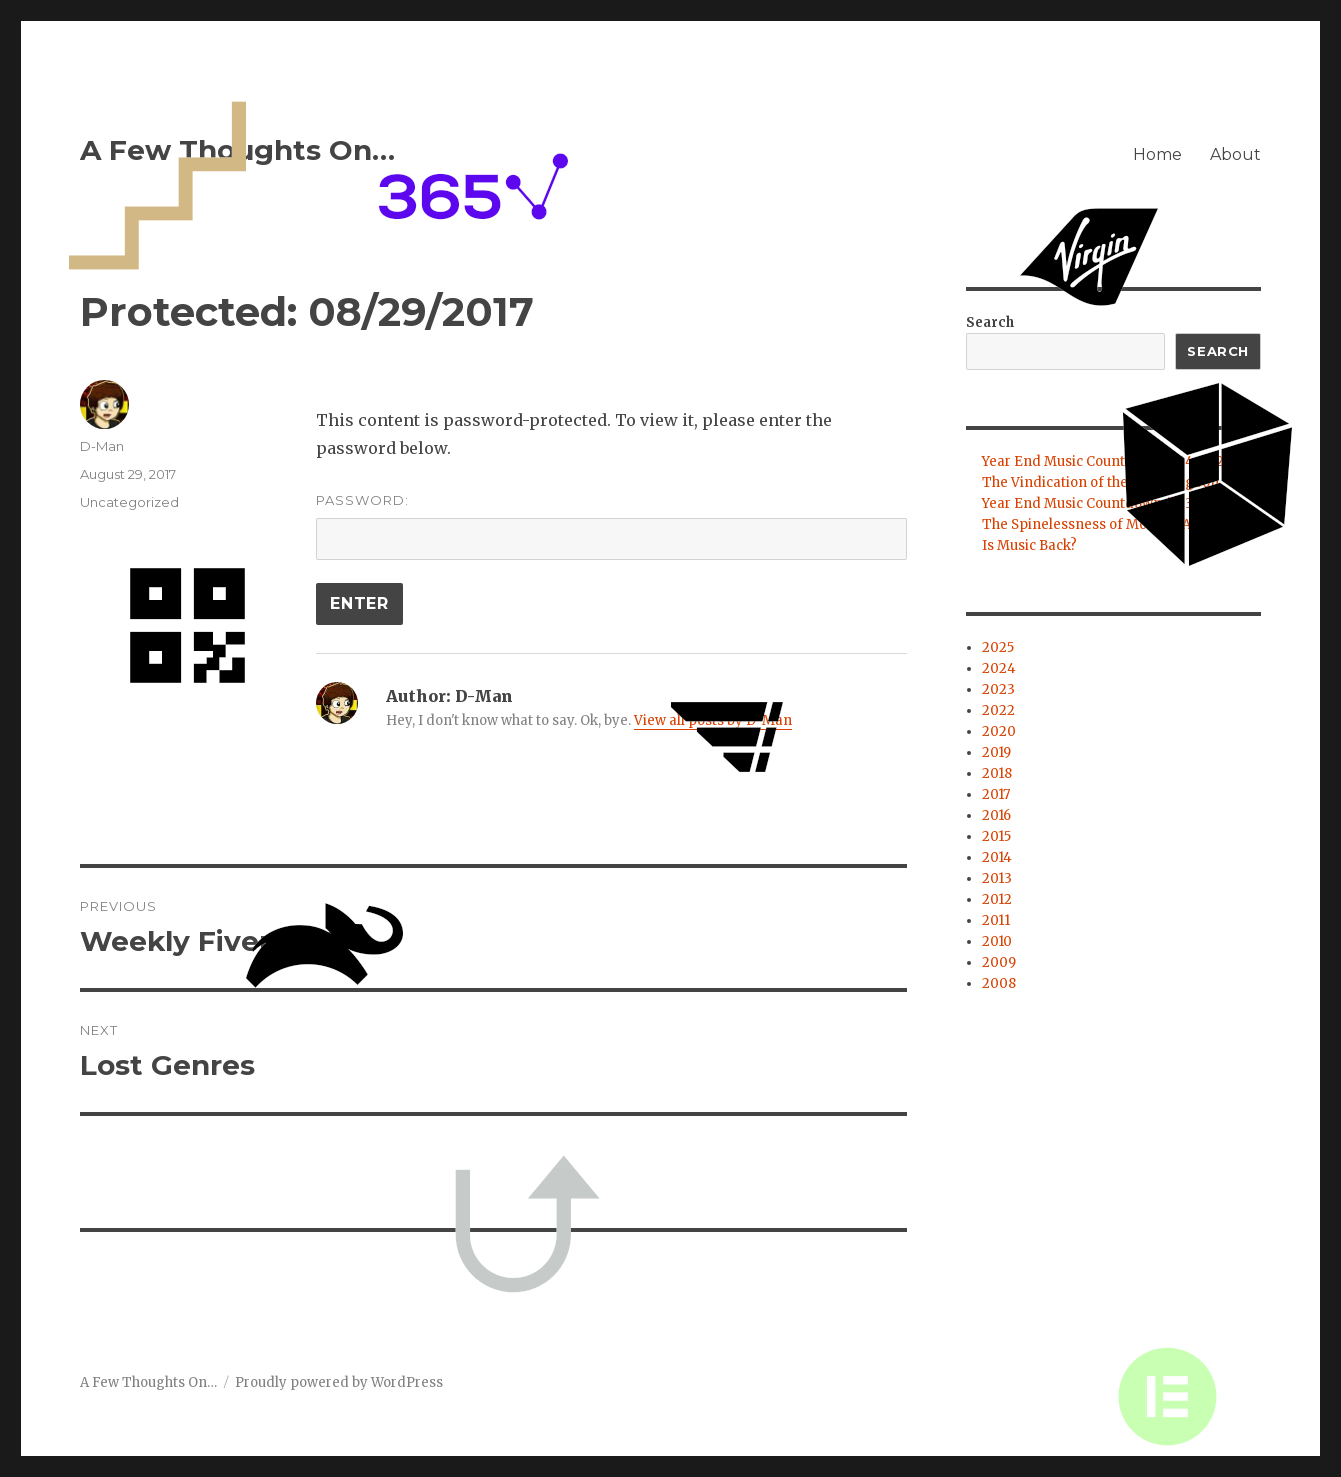 Image resolution: width=1341 pixels, height=1477 pixels. I want to click on gtk toolkit logo, so click(1207, 474).